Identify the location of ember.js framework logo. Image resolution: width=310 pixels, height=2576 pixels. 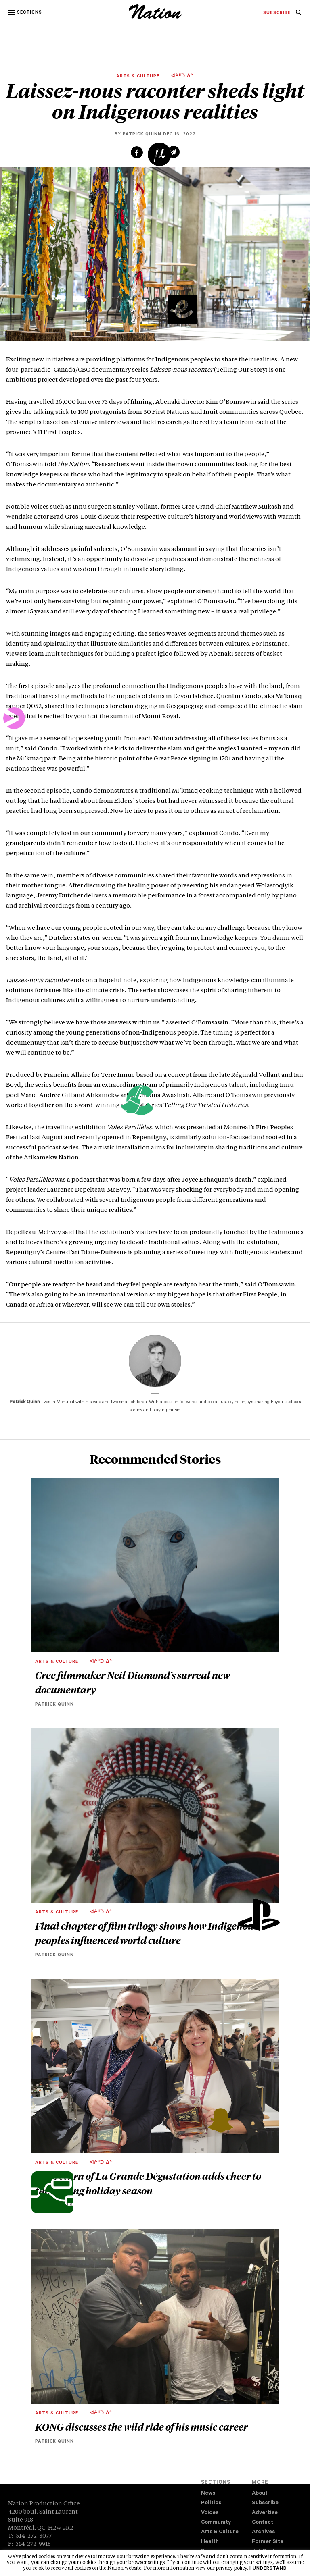
(182, 309).